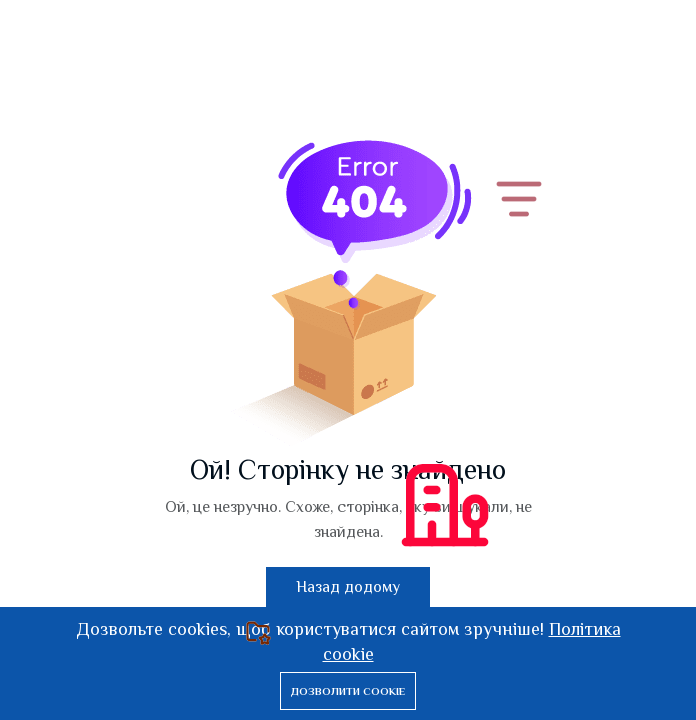  Describe the element at coordinates (258, 632) in the screenshot. I see `access your favorite or starred folder` at that location.